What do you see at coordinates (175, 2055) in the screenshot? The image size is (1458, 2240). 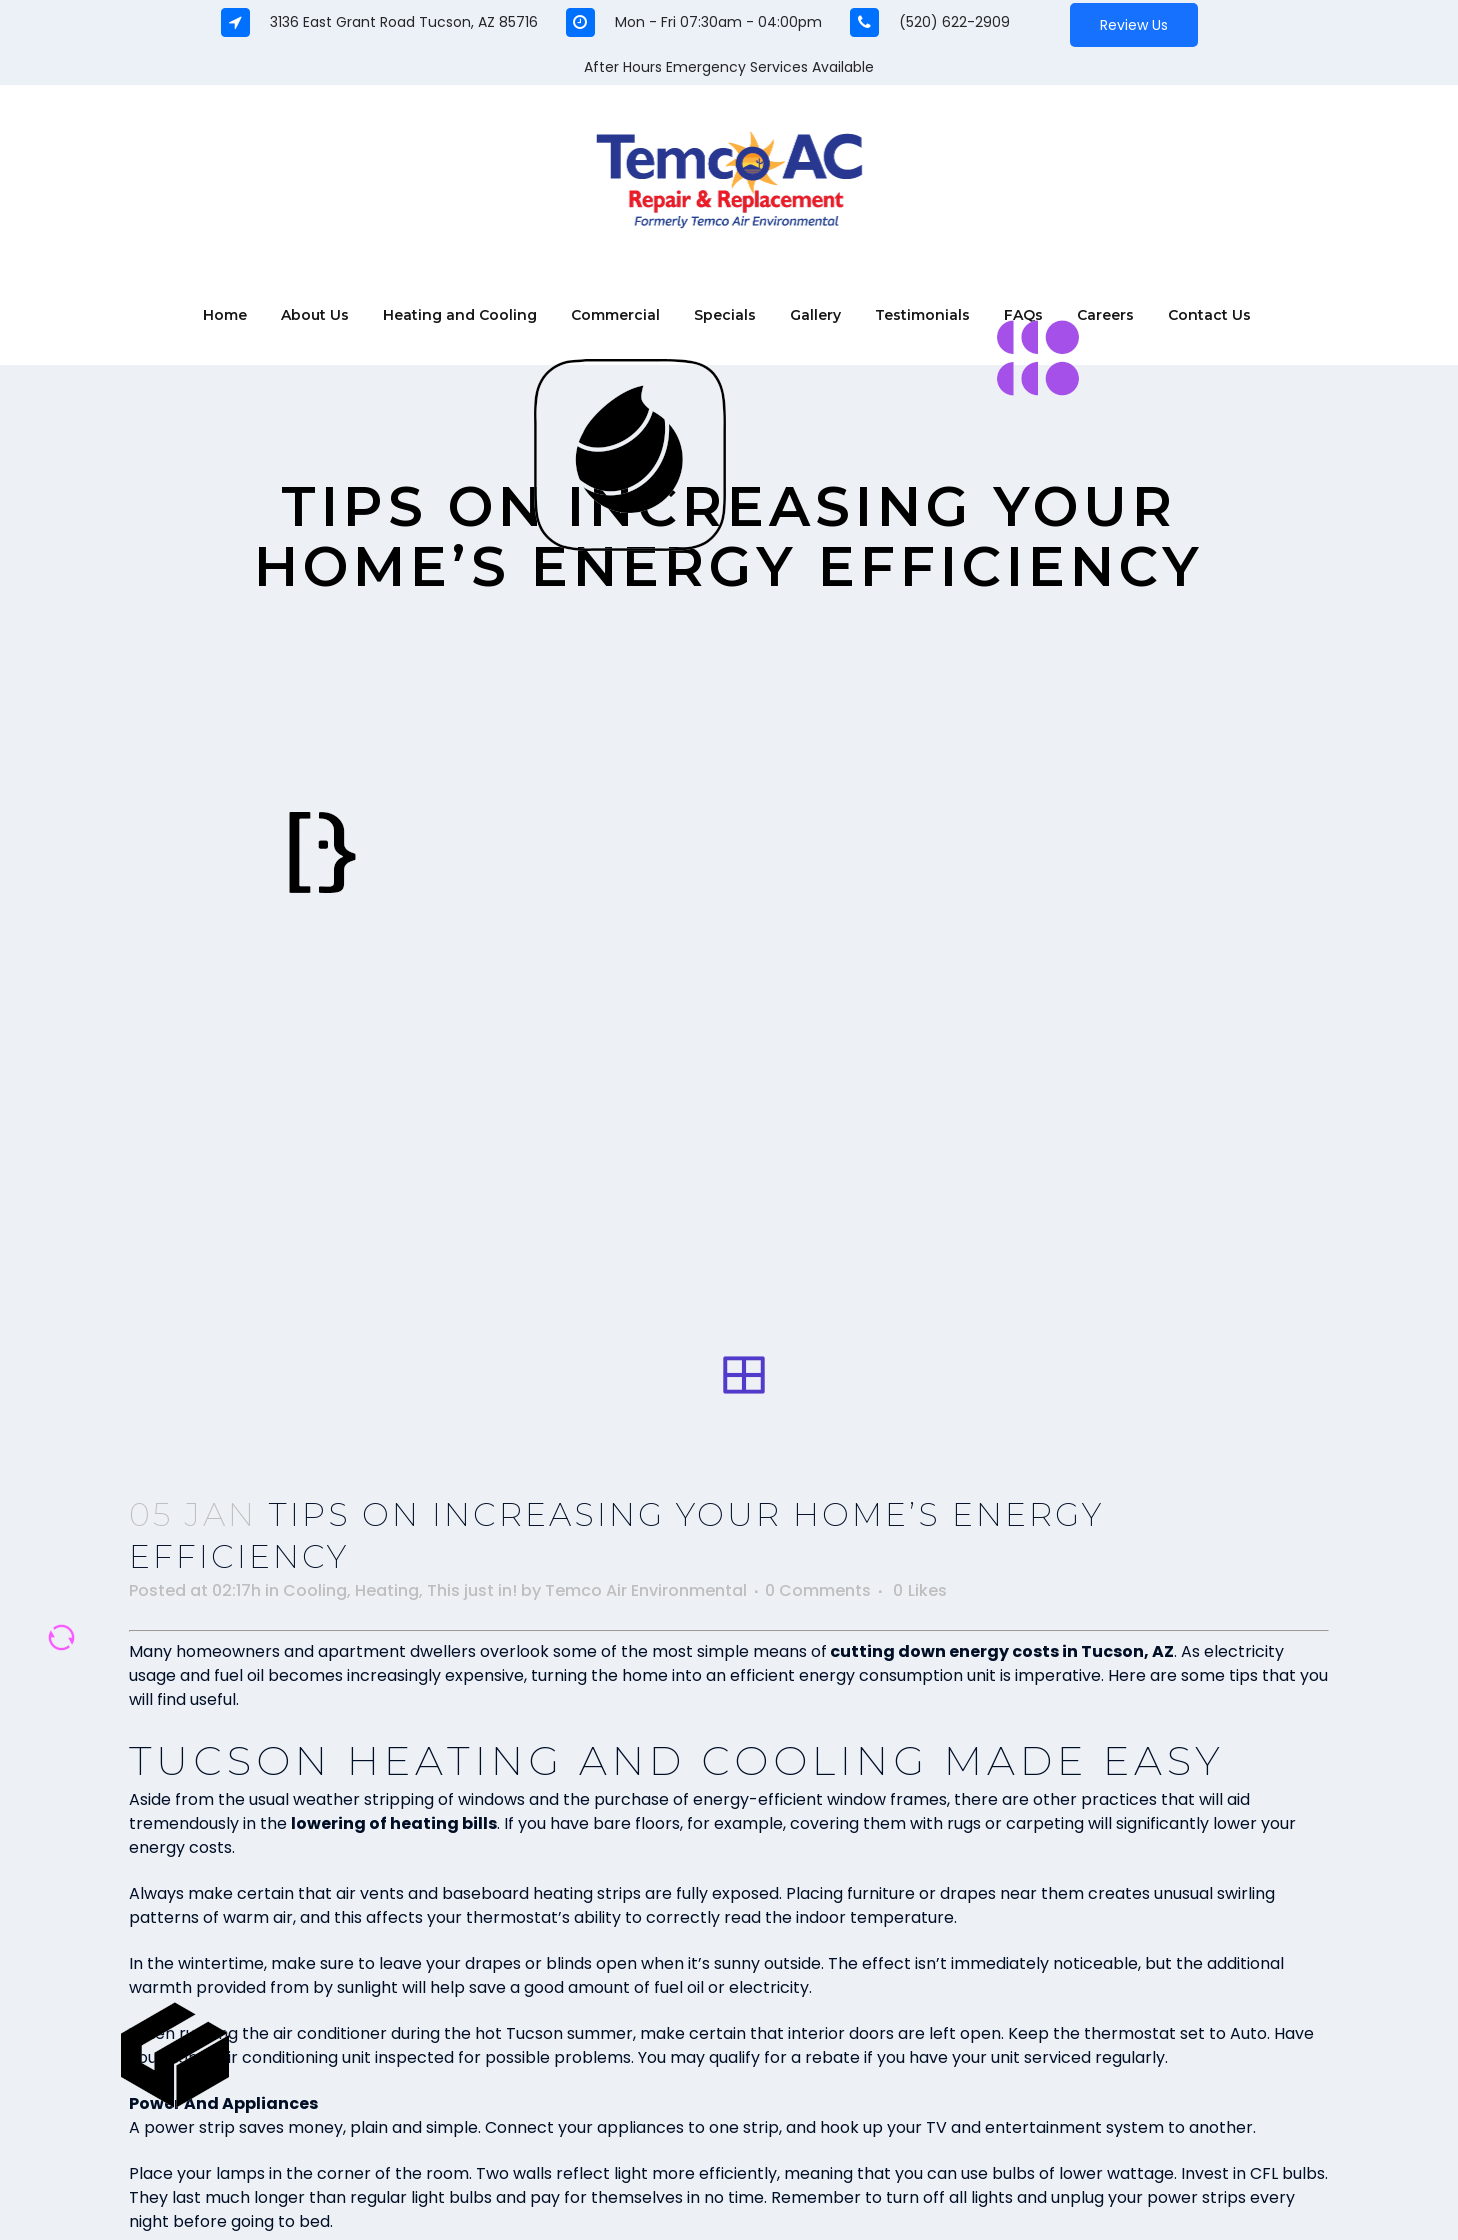 I see `git large file storage logo` at bounding box center [175, 2055].